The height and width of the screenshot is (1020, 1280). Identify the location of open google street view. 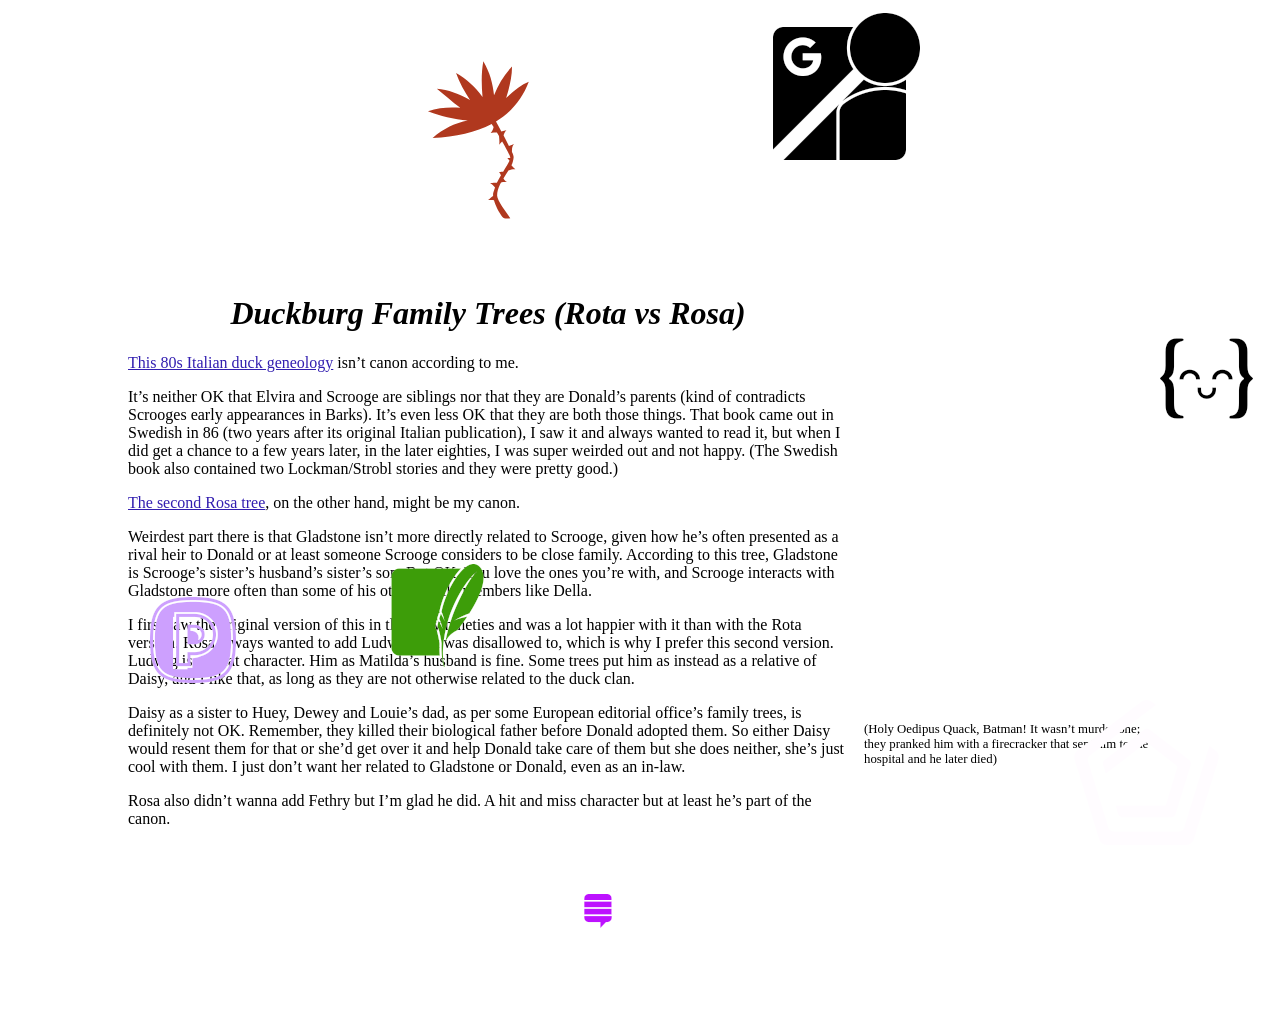
(846, 86).